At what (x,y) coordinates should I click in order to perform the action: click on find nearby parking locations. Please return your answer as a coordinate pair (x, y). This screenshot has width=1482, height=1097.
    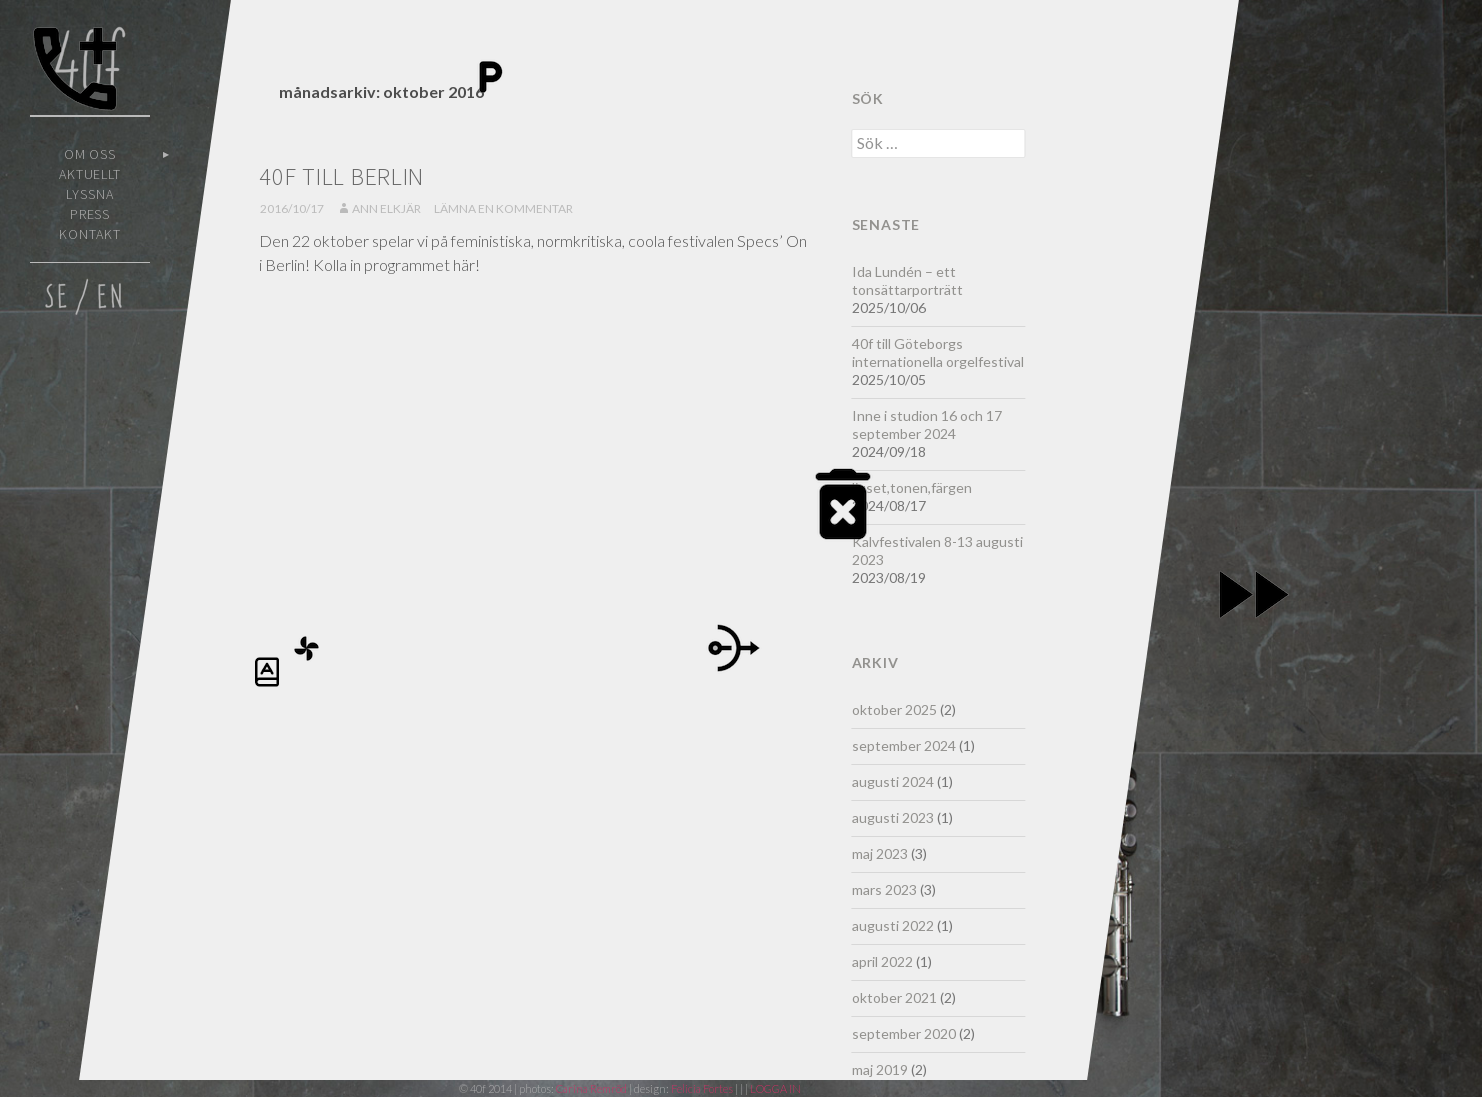
    Looking at the image, I should click on (490, 77).